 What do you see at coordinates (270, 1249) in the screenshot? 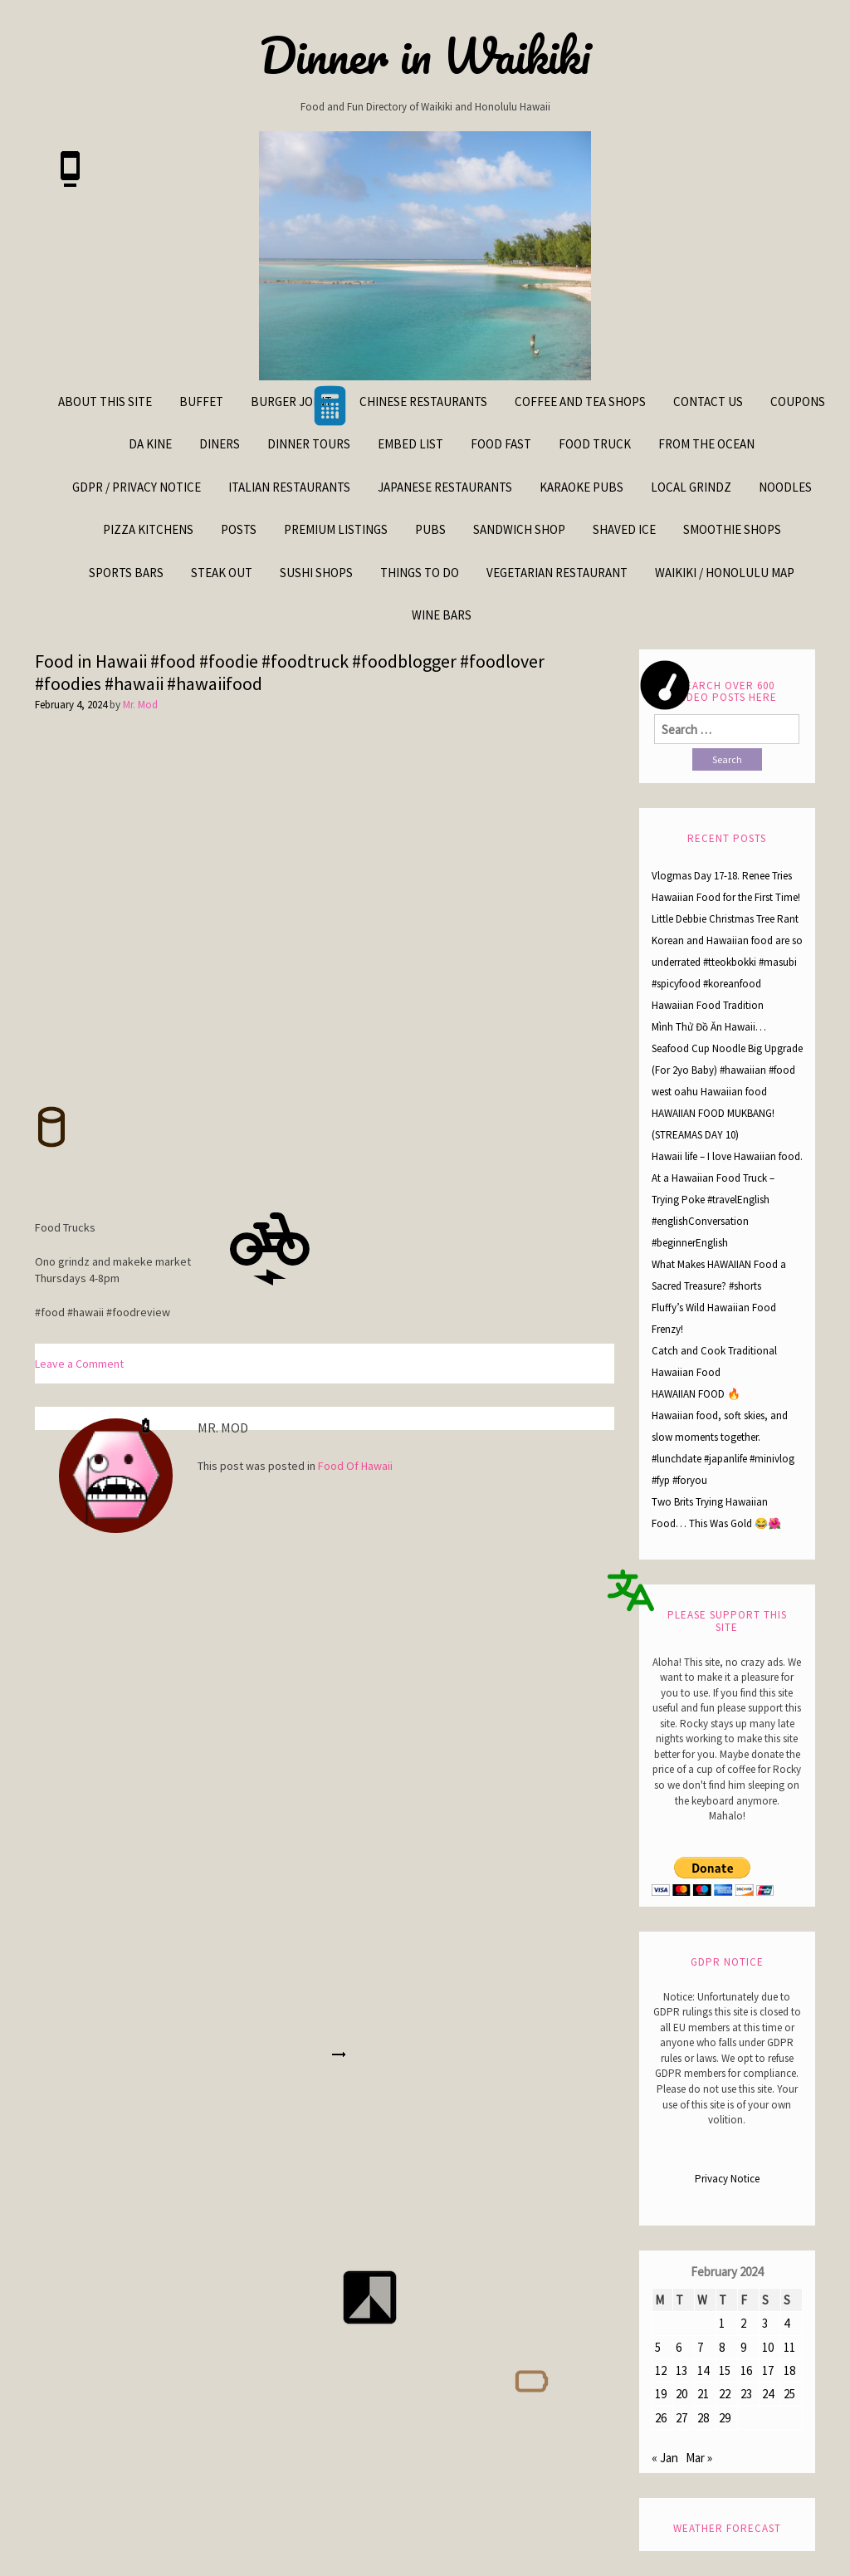
I see `select electric bike as transportation mode` at bounding box center [270, 1249].